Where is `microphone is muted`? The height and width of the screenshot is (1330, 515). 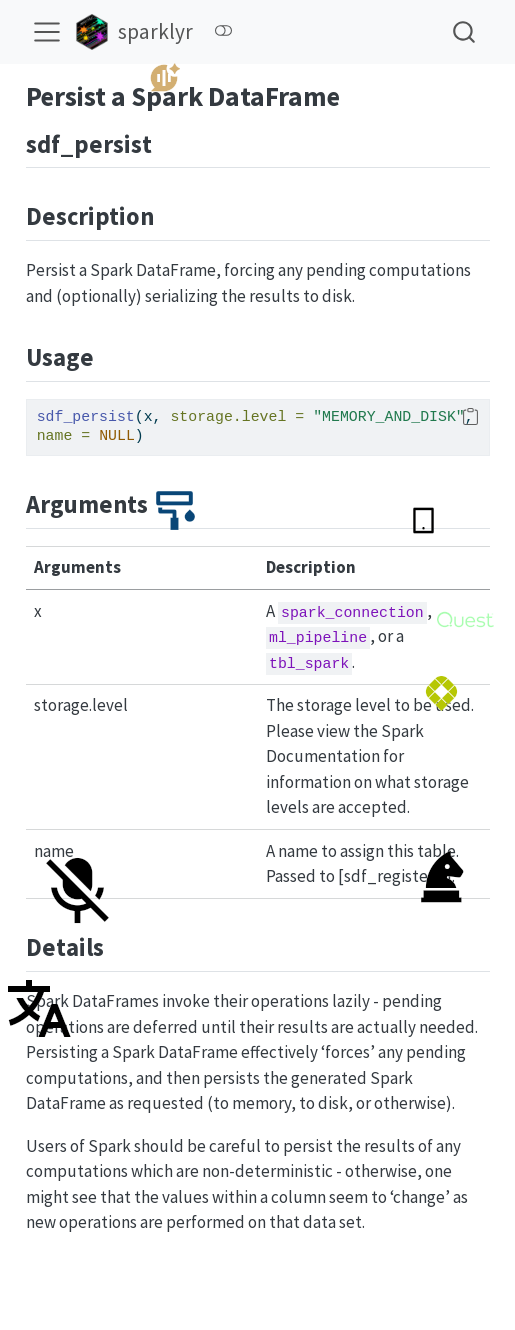 microphone is muted is located at coordinates (77, 890).